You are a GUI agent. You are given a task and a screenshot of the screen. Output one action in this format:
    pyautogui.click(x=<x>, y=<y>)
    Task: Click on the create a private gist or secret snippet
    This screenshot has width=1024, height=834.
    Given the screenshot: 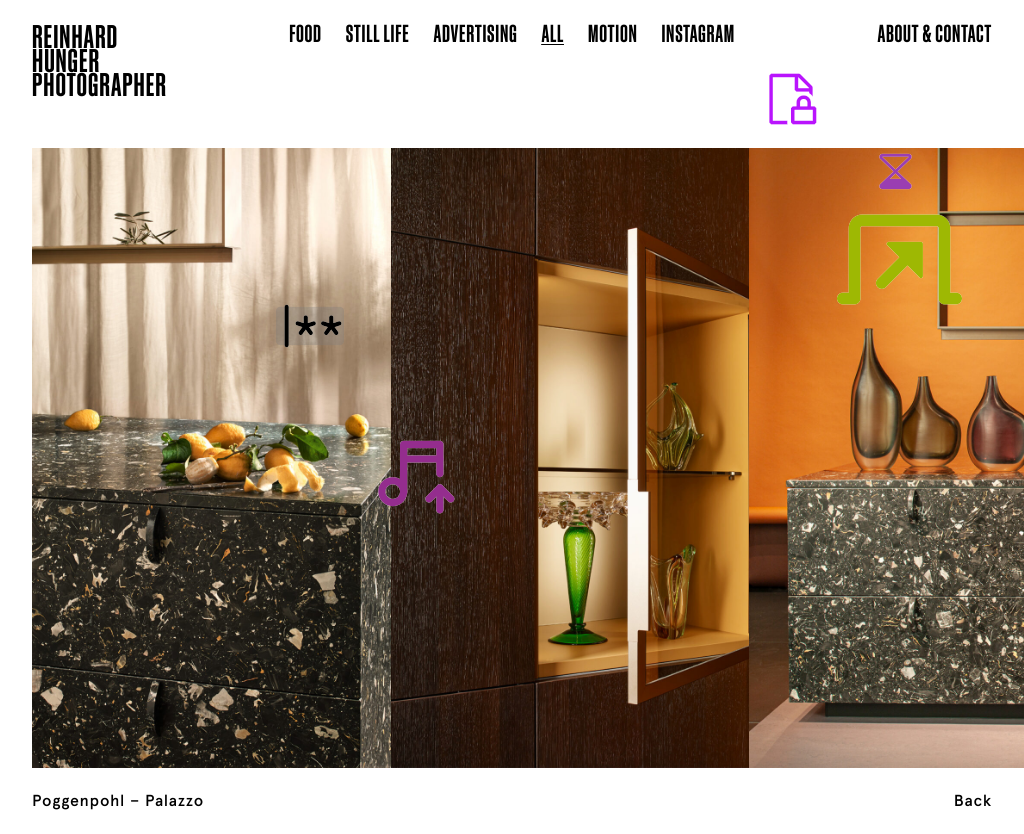 What is the action you would take?
    pyautogui.click(x=791, y=99)
    